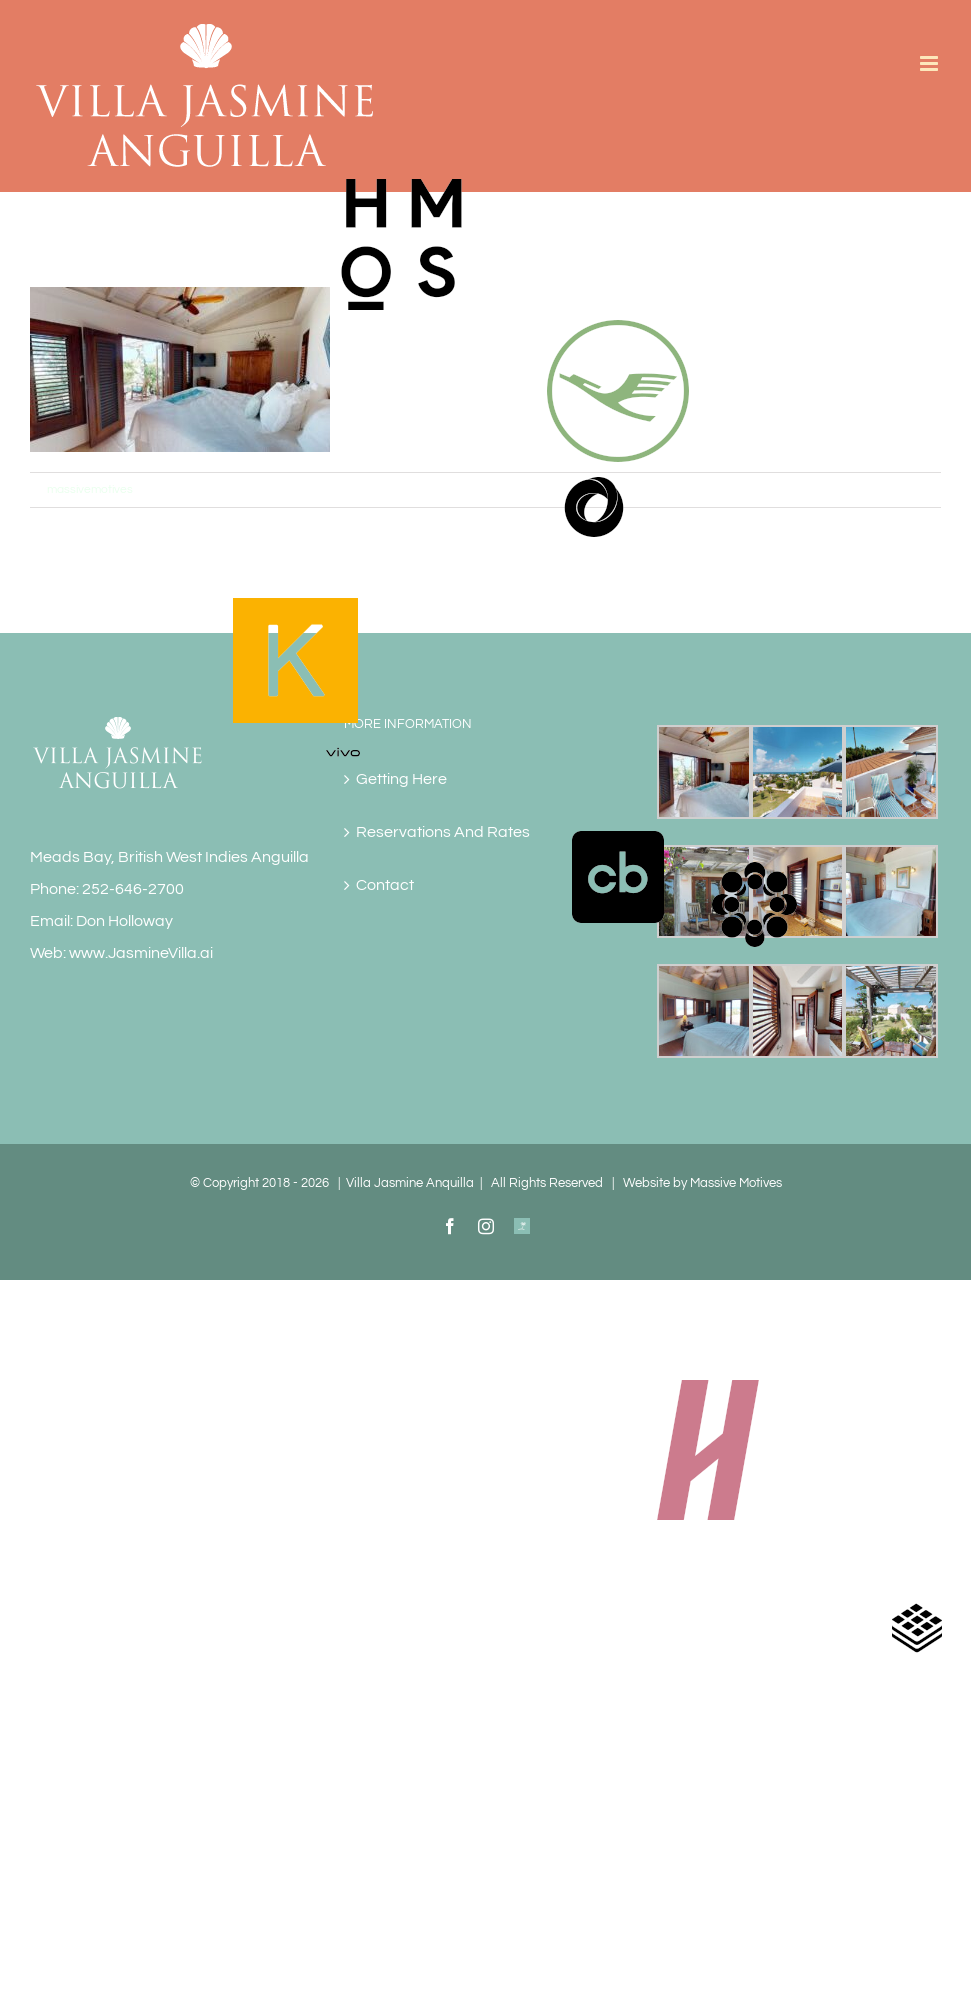 The height and width of the screenshot is (2000, 971). I want to click on access Lufthansa airline services, so click(618, 391).